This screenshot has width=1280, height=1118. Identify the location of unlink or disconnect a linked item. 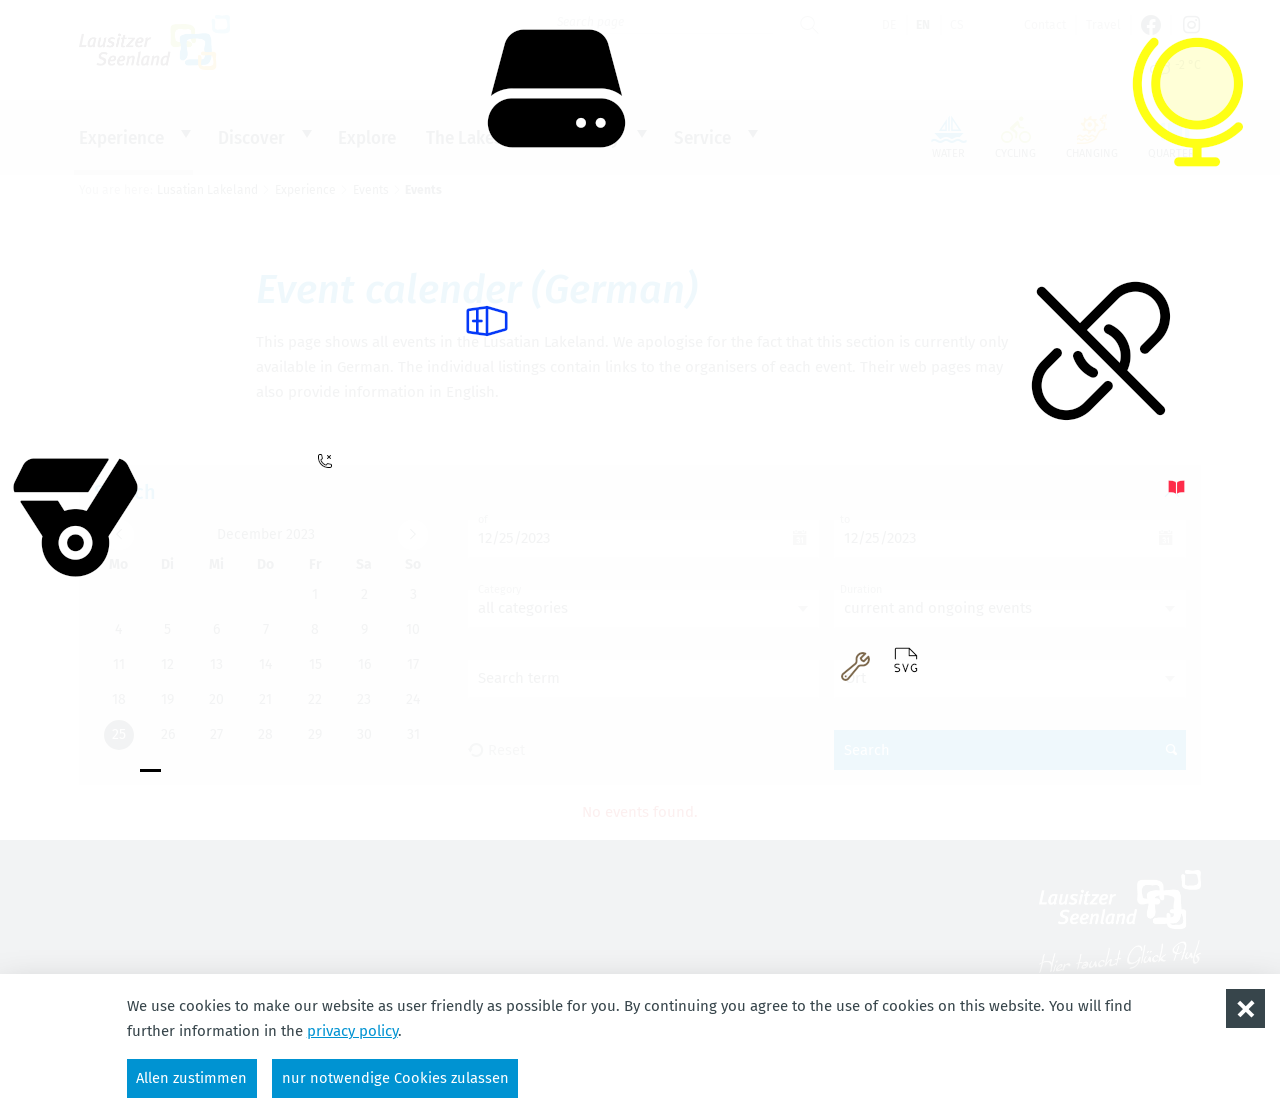
(1101, 351).